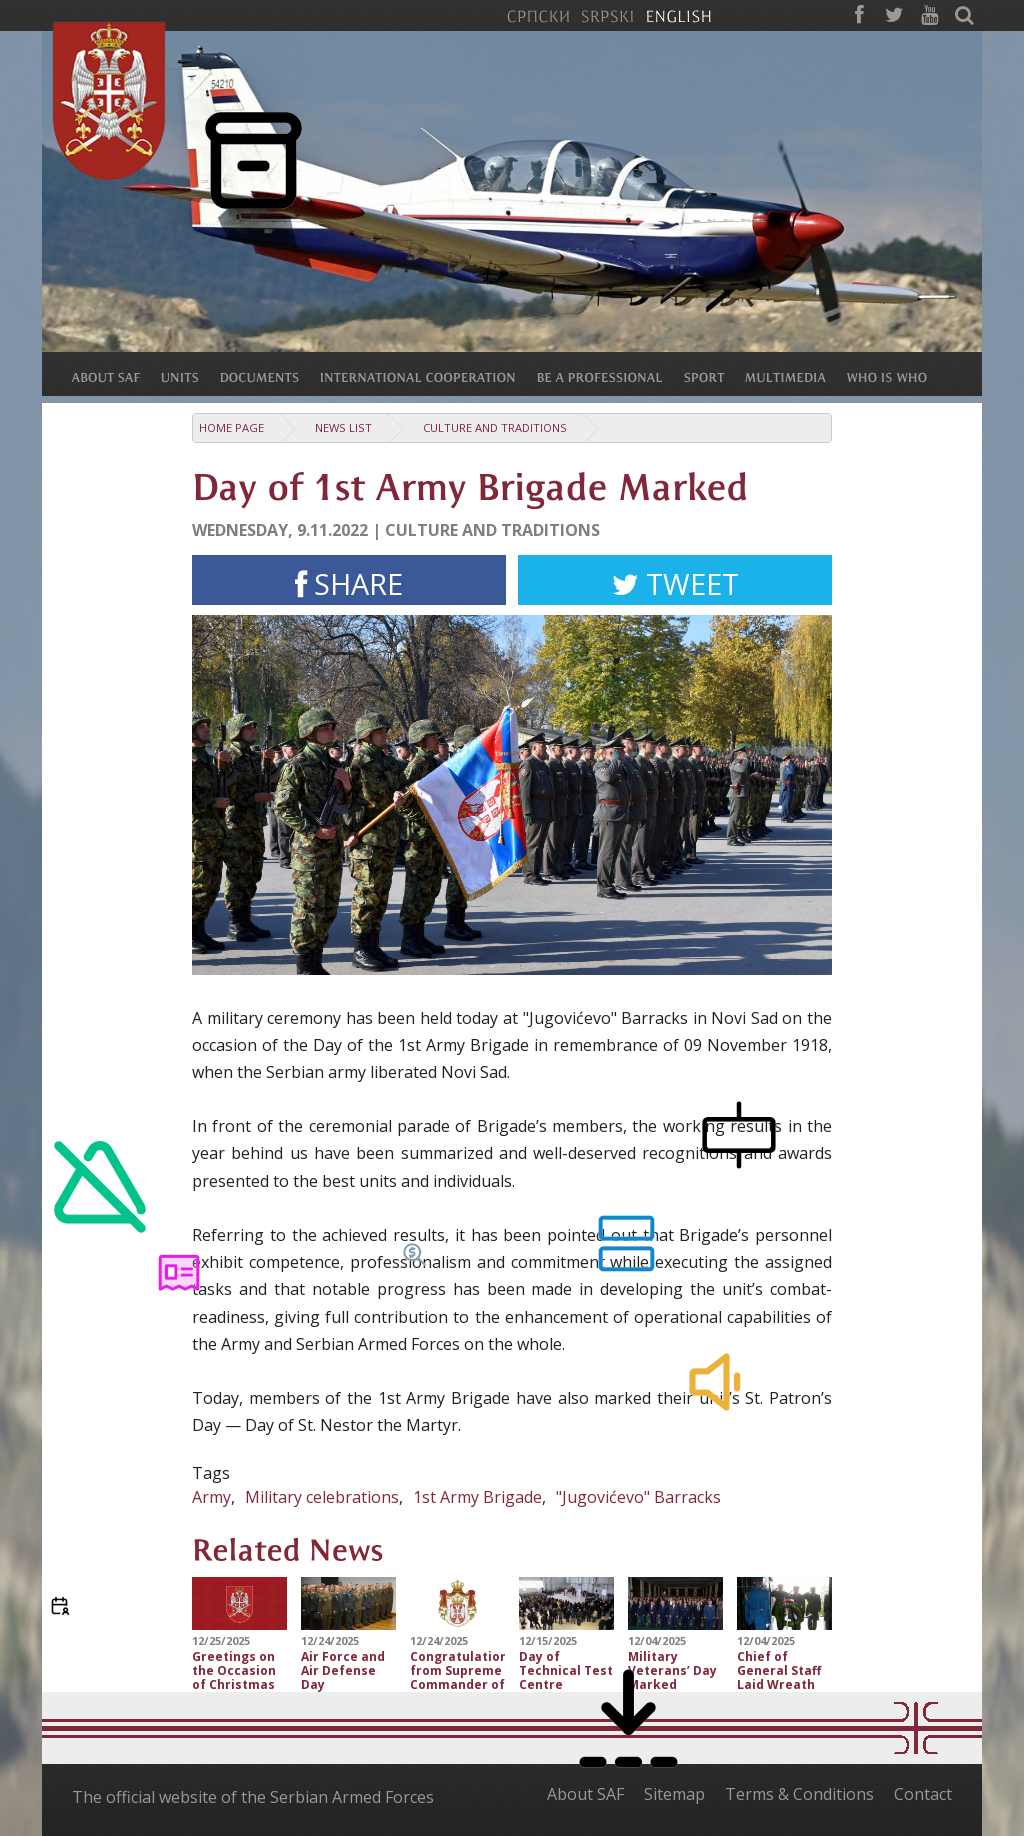 This screenshot has width=1024, height=1836. What do you see at coordinates (626, 1243) in the screenshot?
I see `switch to row view layout` at bounding box center [626, 1243].